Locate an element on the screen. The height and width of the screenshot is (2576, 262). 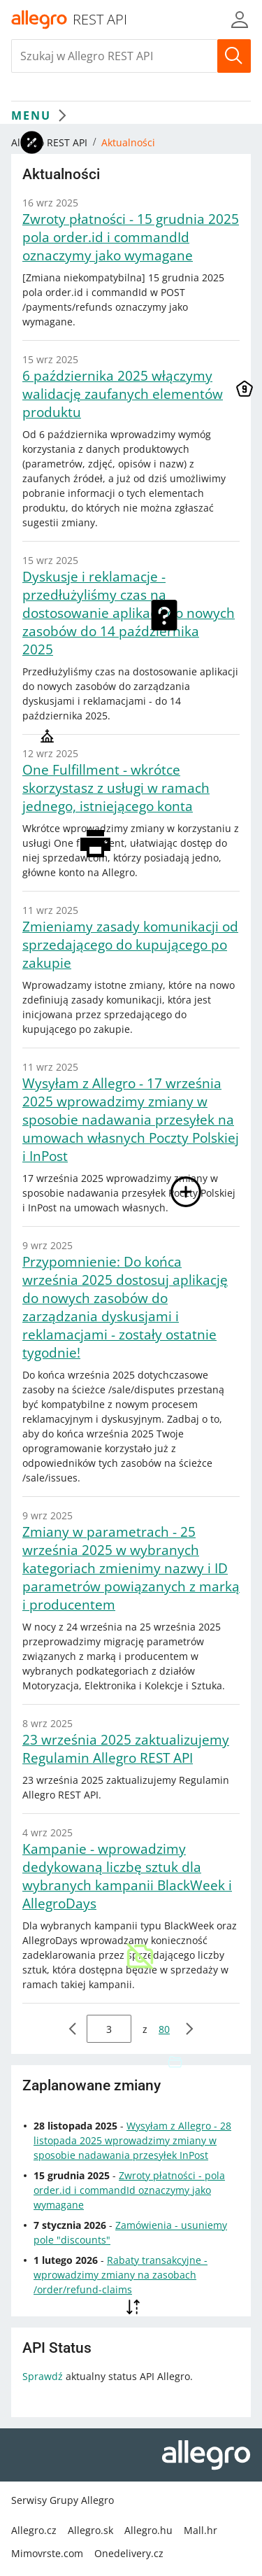
view nearby churches or places of worship is located at coordinates (47, 736).